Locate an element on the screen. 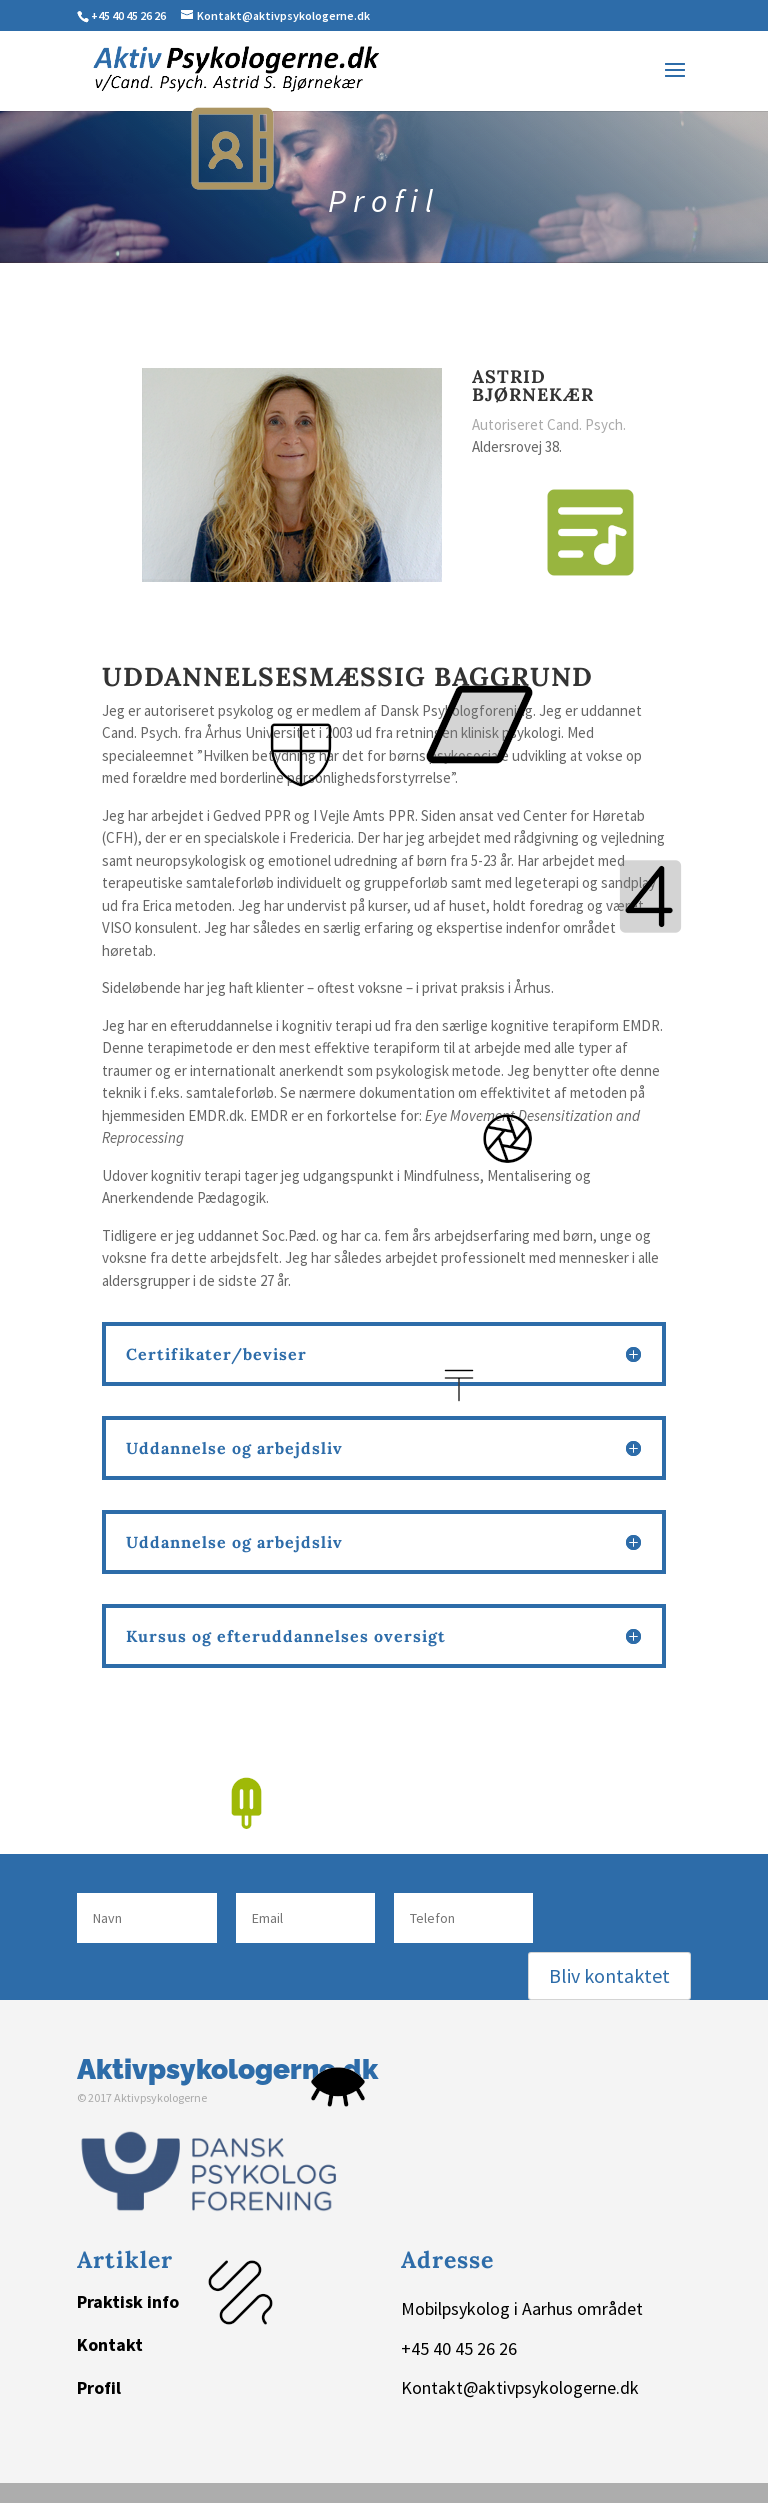 The height and width of the screenshot is (2503, 768). indicates step four in a multi-step process is located at coordinates (650, 896).